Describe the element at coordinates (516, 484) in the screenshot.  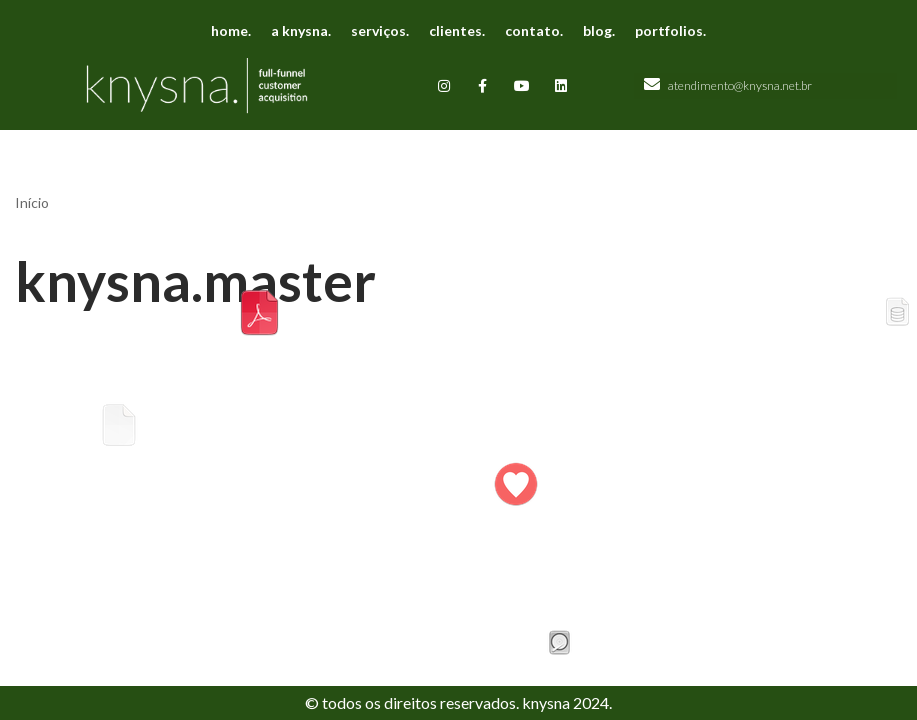
I see `mark item as favorite` at that location.